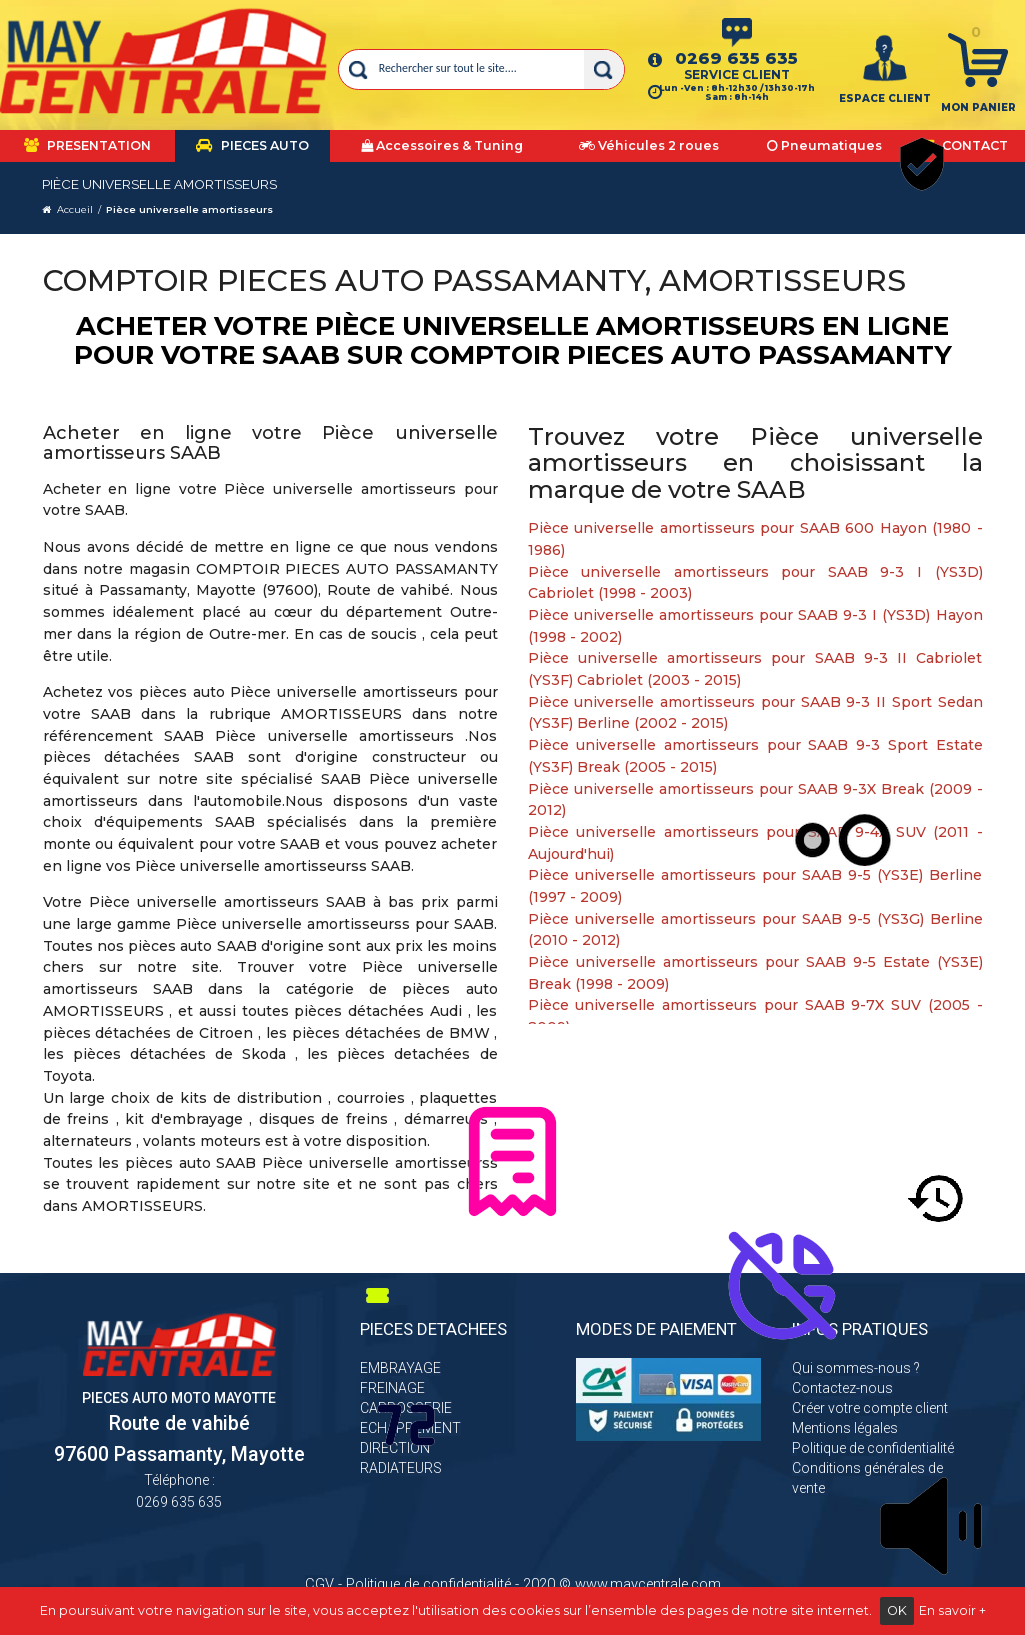 This screenshot has width=1025, height=1635. What do you see at coordinates (512, 1161) in the screenshot?
I see `view purchase receipt or transaction history` at bounding box center [512, 1161].